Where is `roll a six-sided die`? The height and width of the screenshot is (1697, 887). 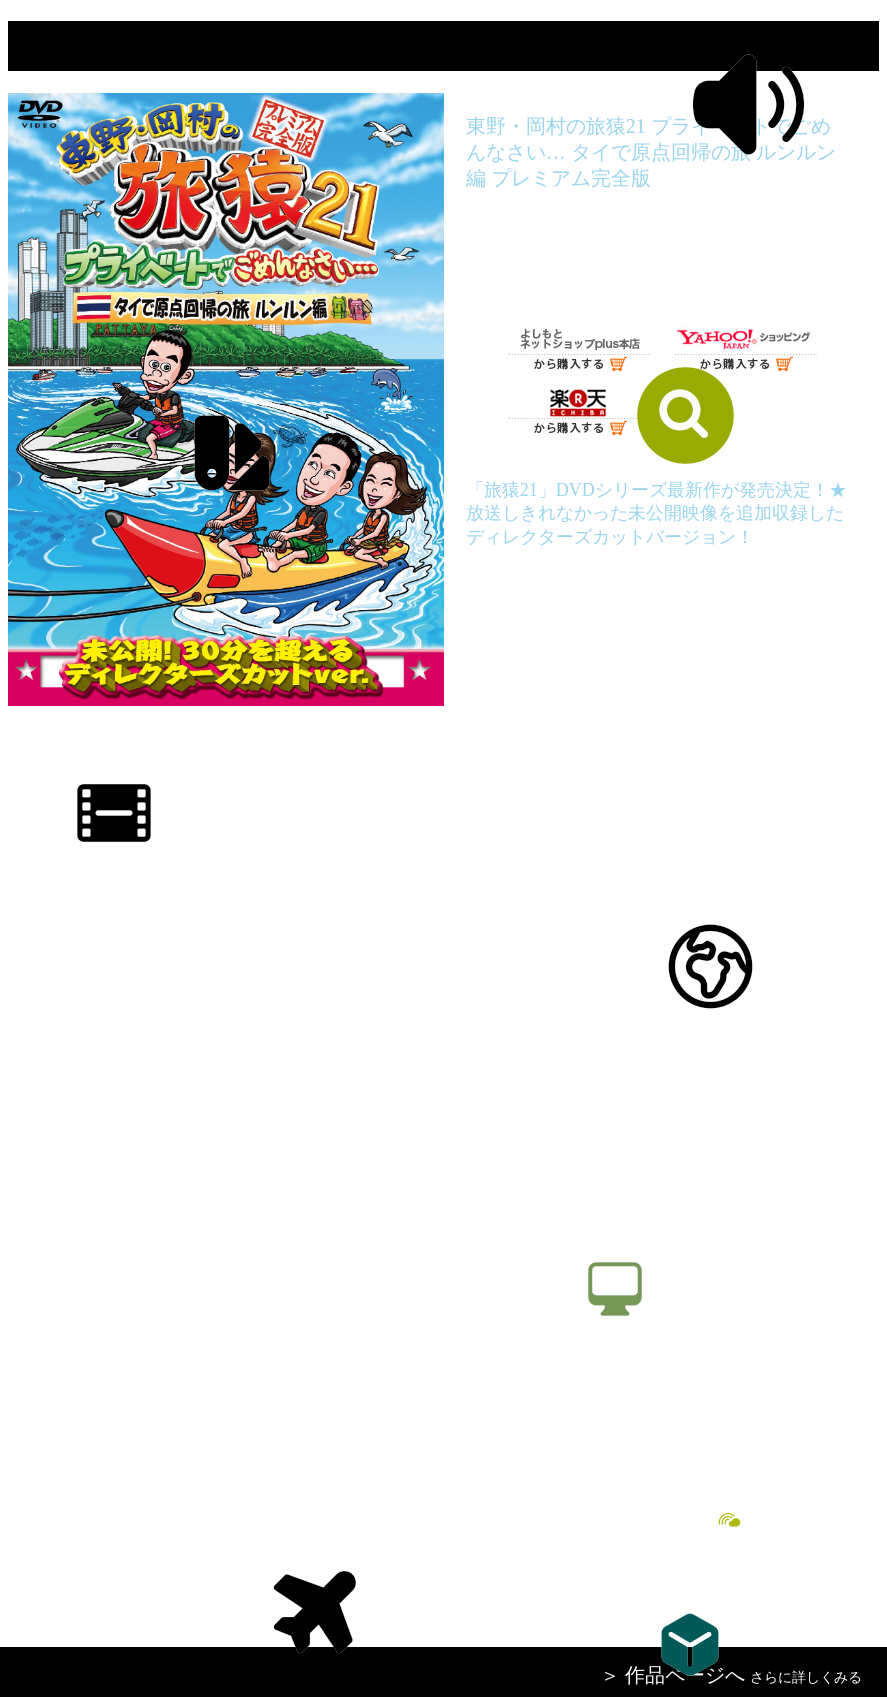
roll a six-sided die is located at coordinates (690, 1644).